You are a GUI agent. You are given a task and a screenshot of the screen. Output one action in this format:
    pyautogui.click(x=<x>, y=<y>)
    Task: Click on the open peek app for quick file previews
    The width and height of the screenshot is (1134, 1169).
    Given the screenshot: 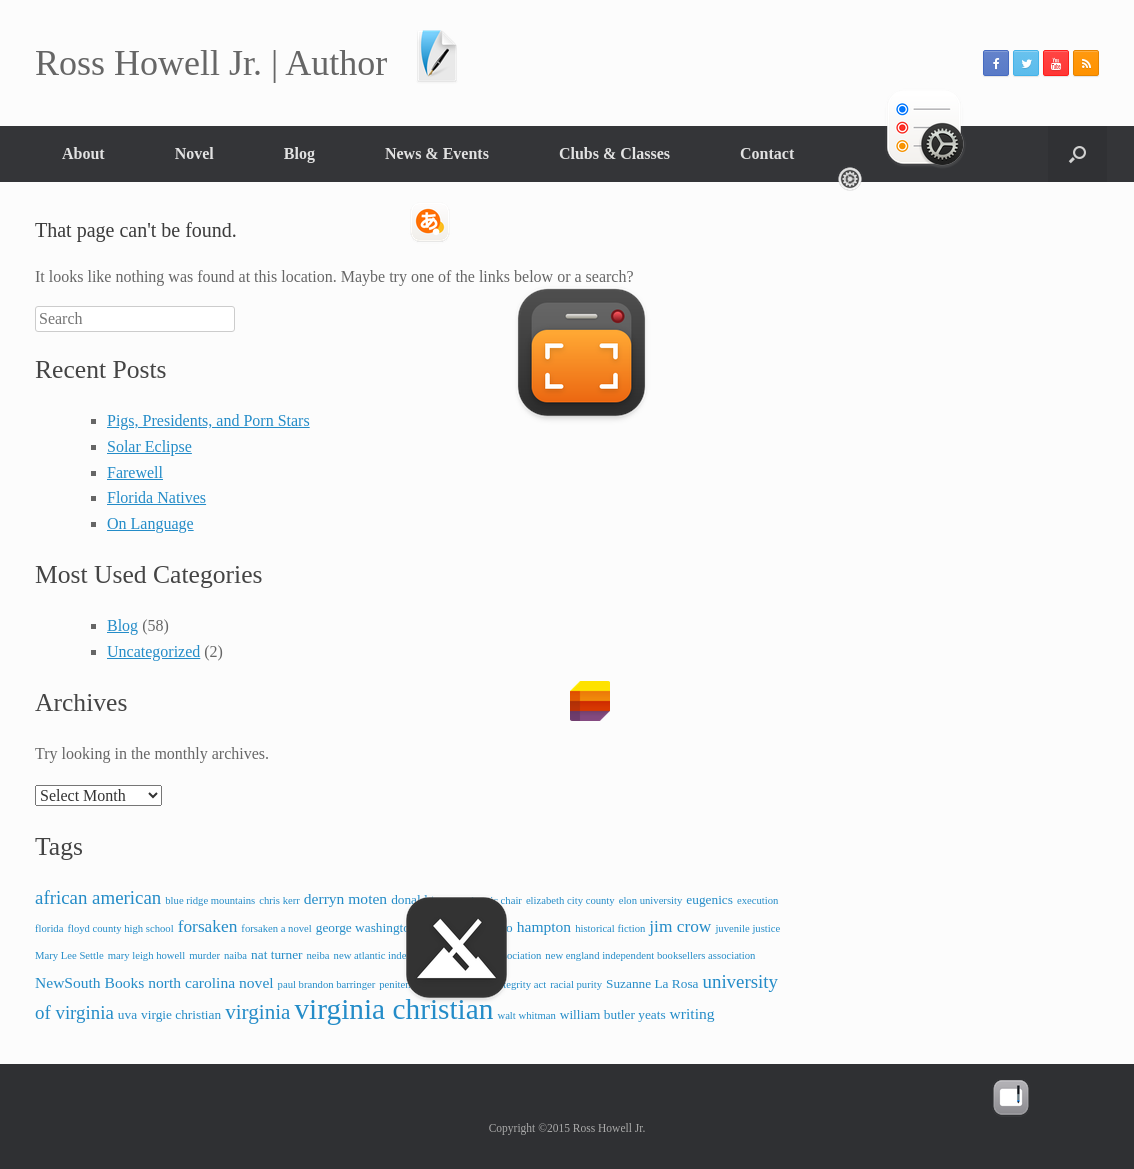 What is the action you would take?
    pyautogui.click(x=581, y=352)
    